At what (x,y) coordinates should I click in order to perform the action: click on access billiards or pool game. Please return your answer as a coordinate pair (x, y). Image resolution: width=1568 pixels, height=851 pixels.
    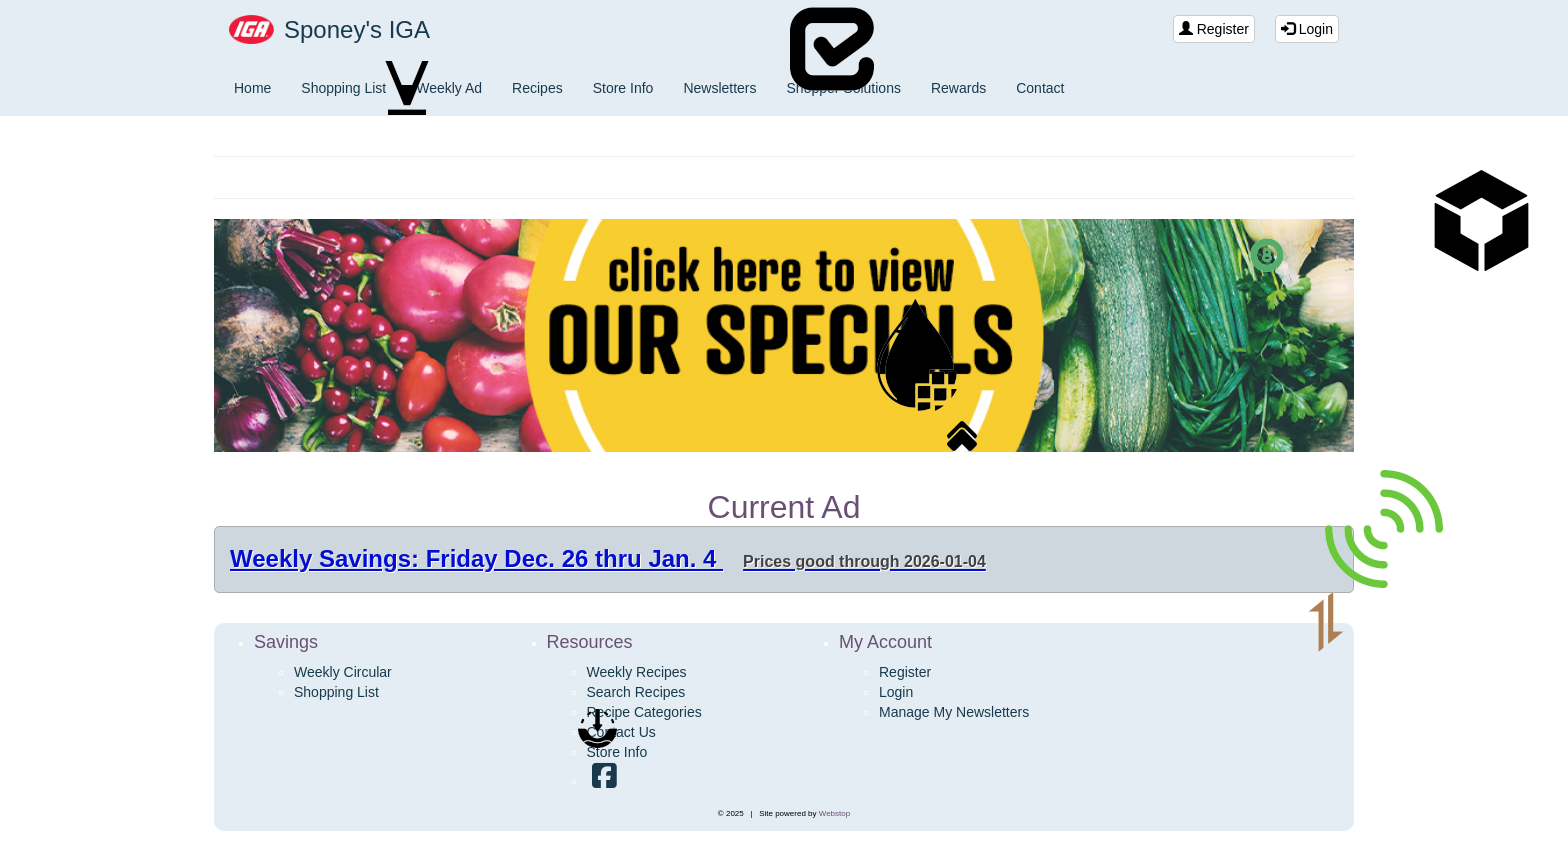
    Looking at the image, I should click on (1267, 255).